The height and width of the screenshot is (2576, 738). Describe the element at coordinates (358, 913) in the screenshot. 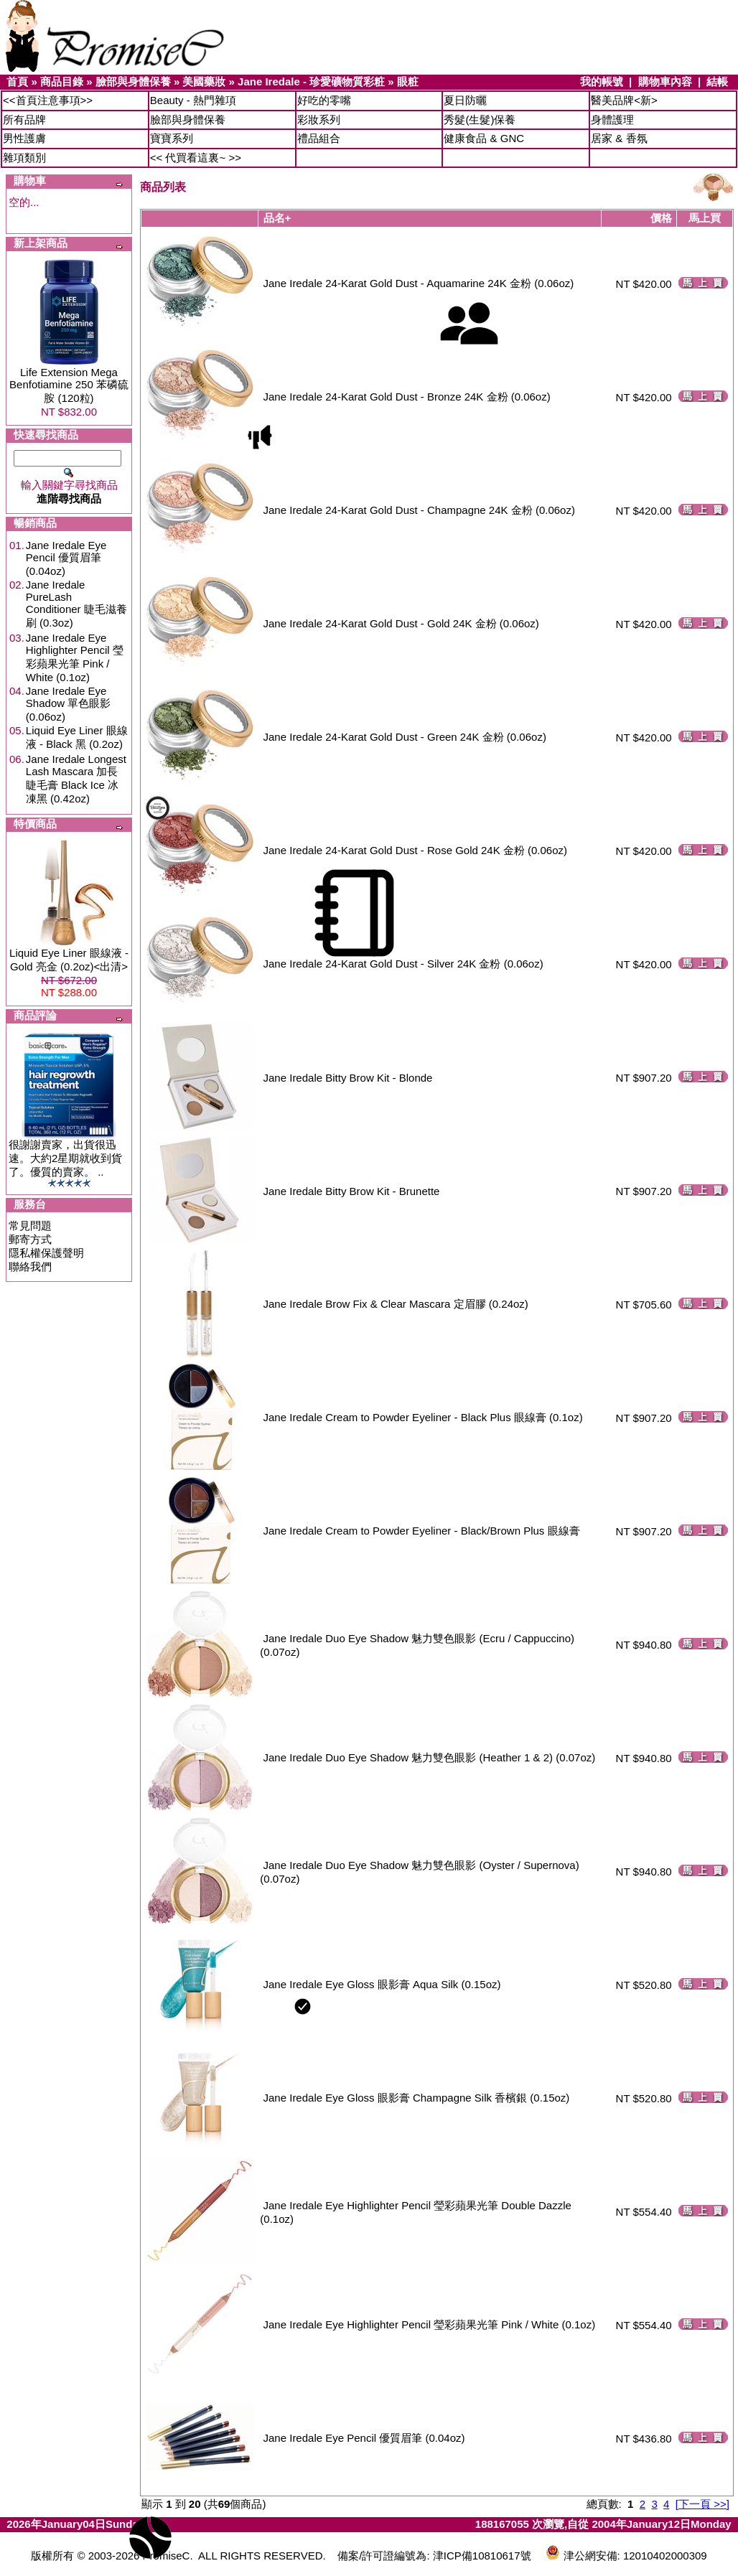

I see `open your notebook` at that location.